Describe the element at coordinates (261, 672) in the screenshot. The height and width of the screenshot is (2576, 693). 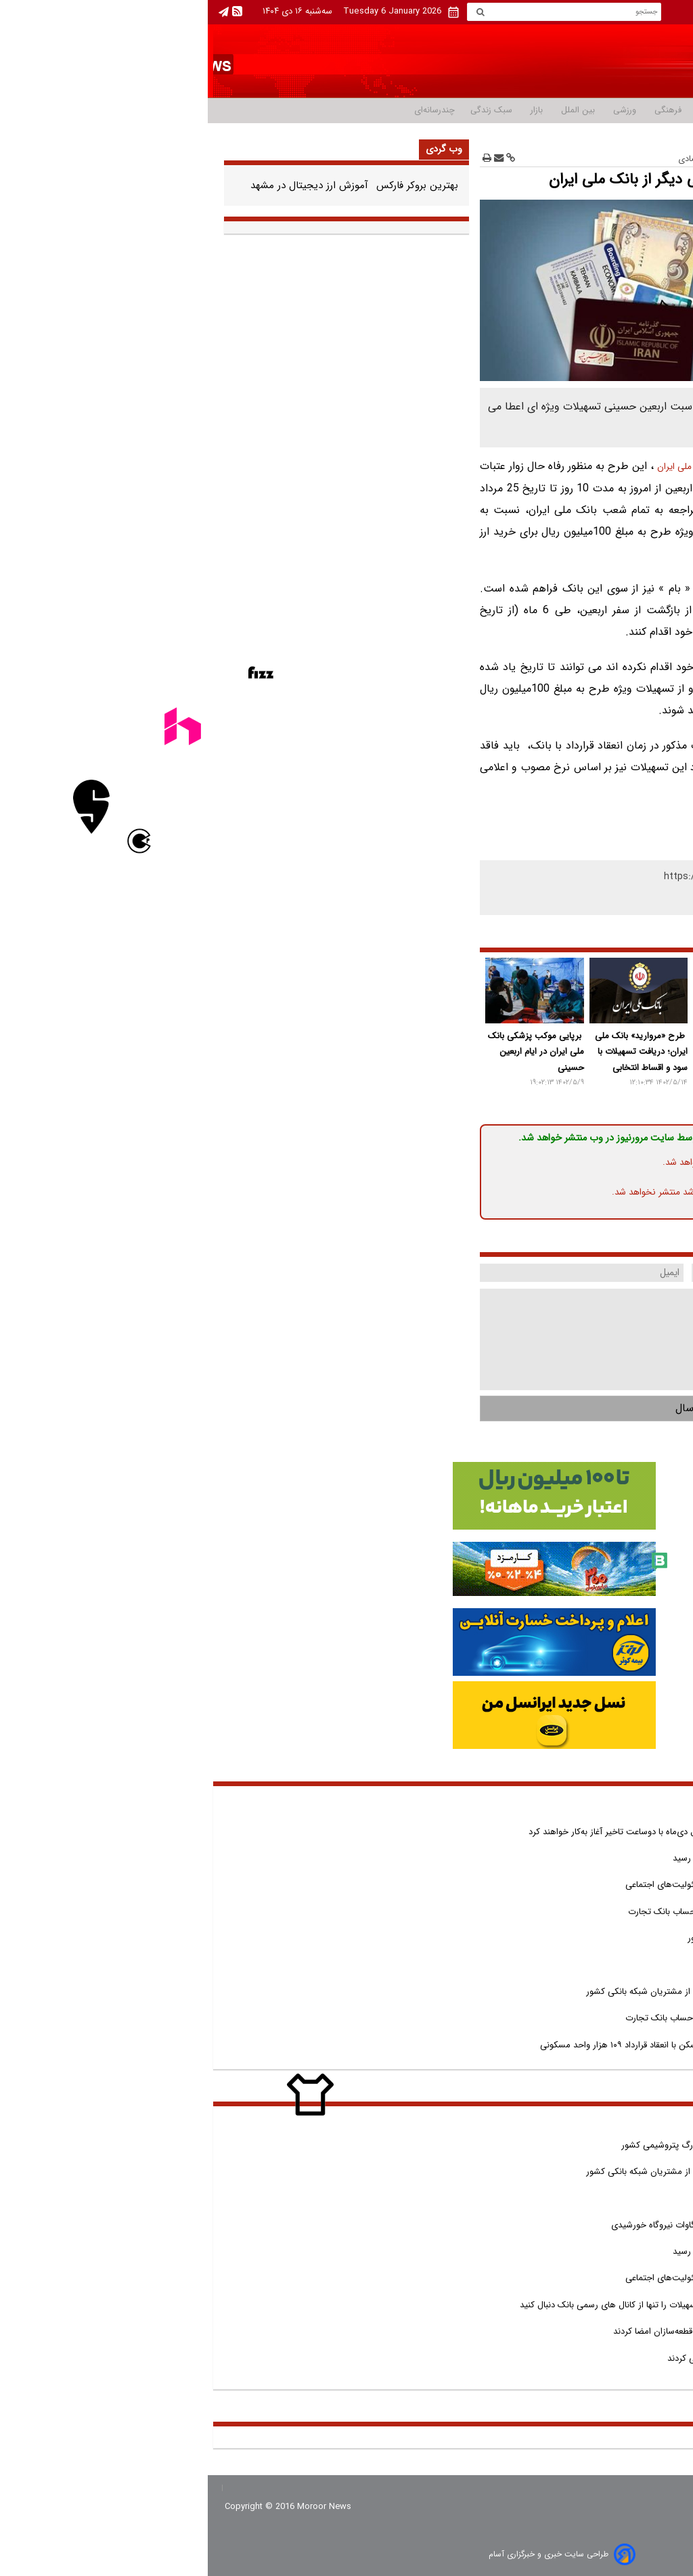
I see `fizz app or service logo` at that location.